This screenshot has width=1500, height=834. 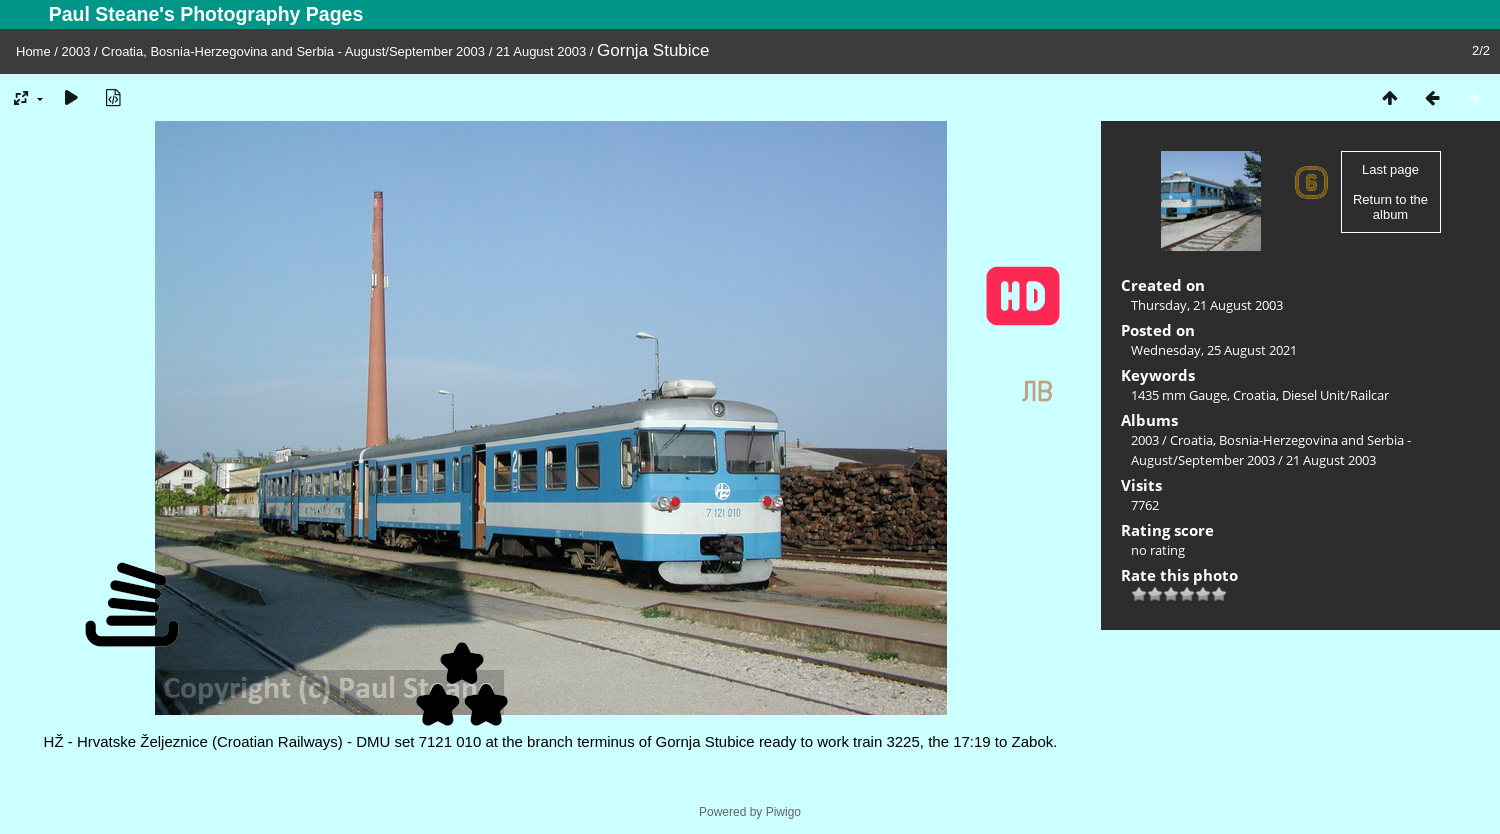 What do you see at coordinates (1311, 182) in the screenshot?
I see `indicates step 6 in a multi-step process` at bounding box center [1311, 182].